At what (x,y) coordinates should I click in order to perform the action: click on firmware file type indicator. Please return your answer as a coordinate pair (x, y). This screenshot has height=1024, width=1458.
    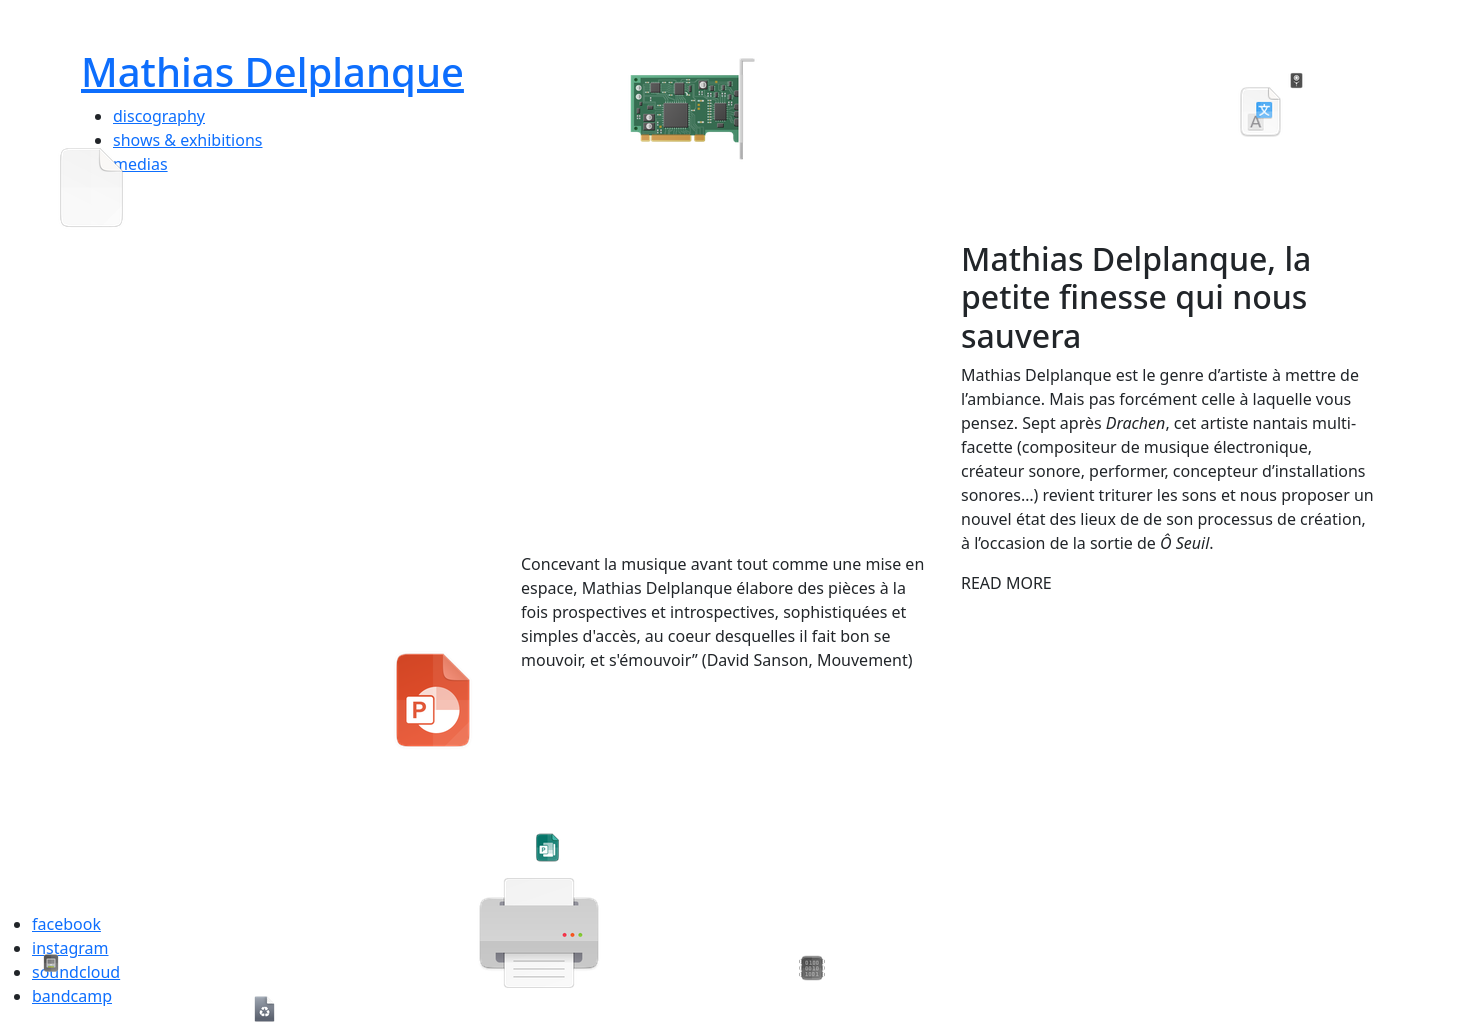
    Looking at the image, I should click on (812, 968).